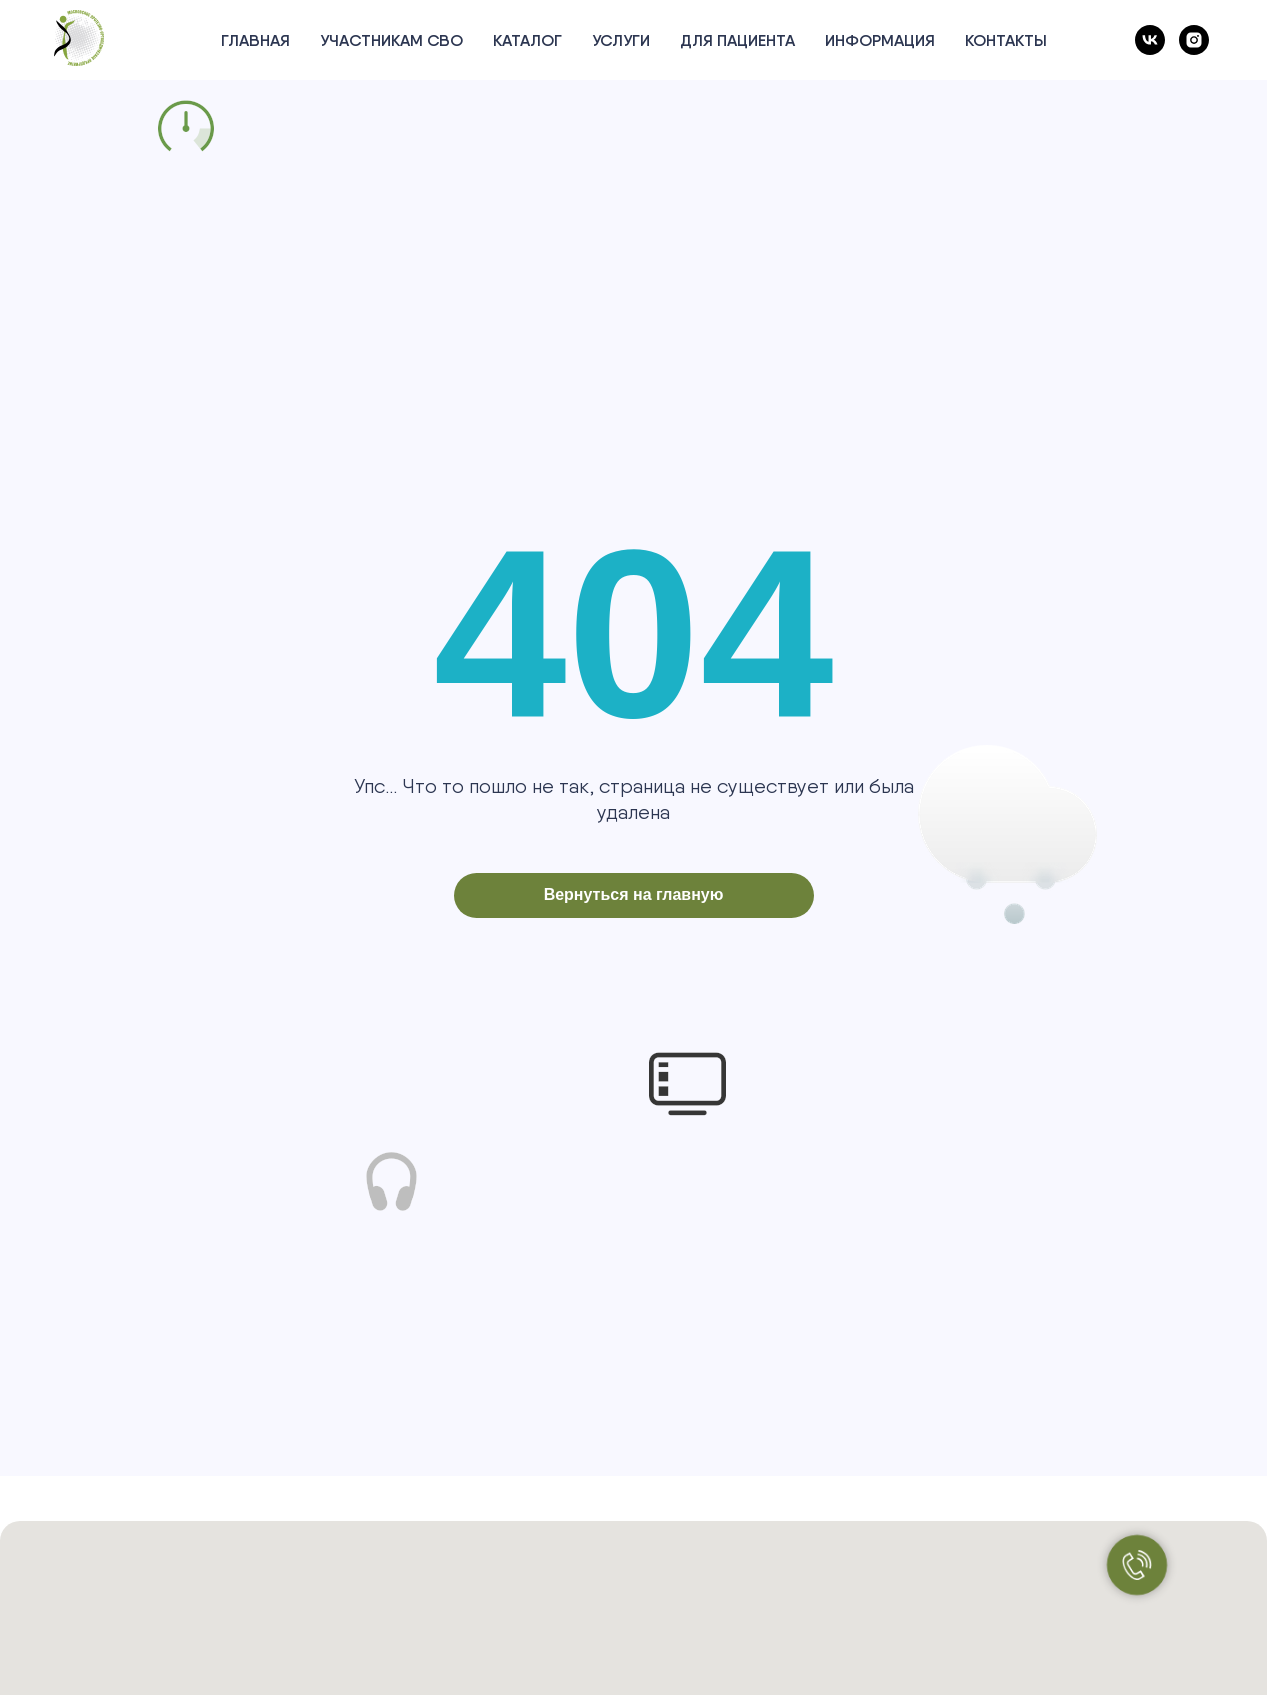  What do you see at coordinates (1007, 834) in the screenshot?
I see `indicates scattered snow weather conditions` at bounding box center [1007, 834].